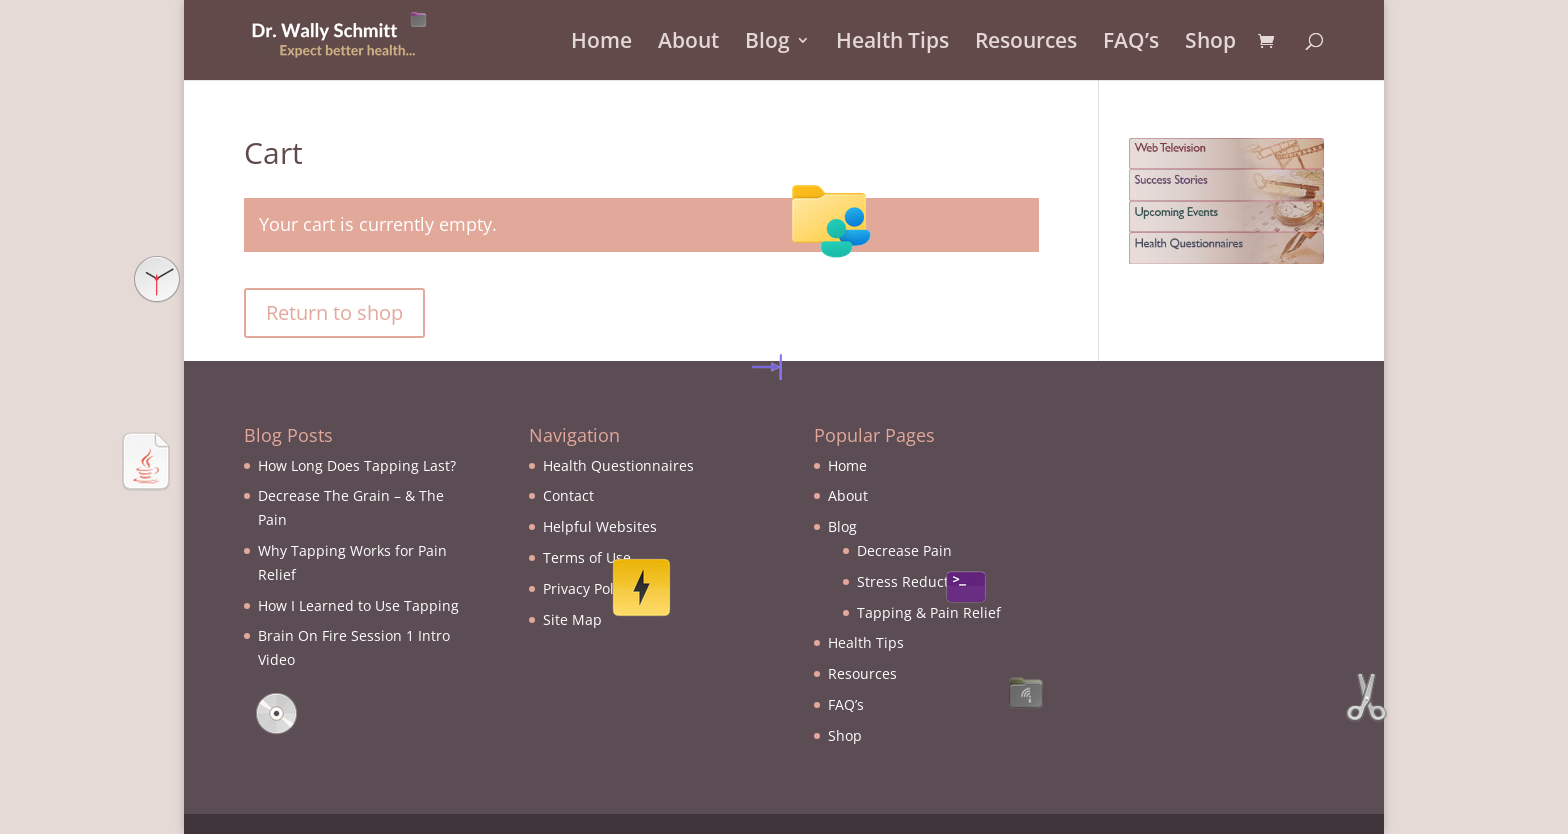  Describe the element at coordinates (276, 713) in the screenshot. I see `access CD/DVD drive` at that location.